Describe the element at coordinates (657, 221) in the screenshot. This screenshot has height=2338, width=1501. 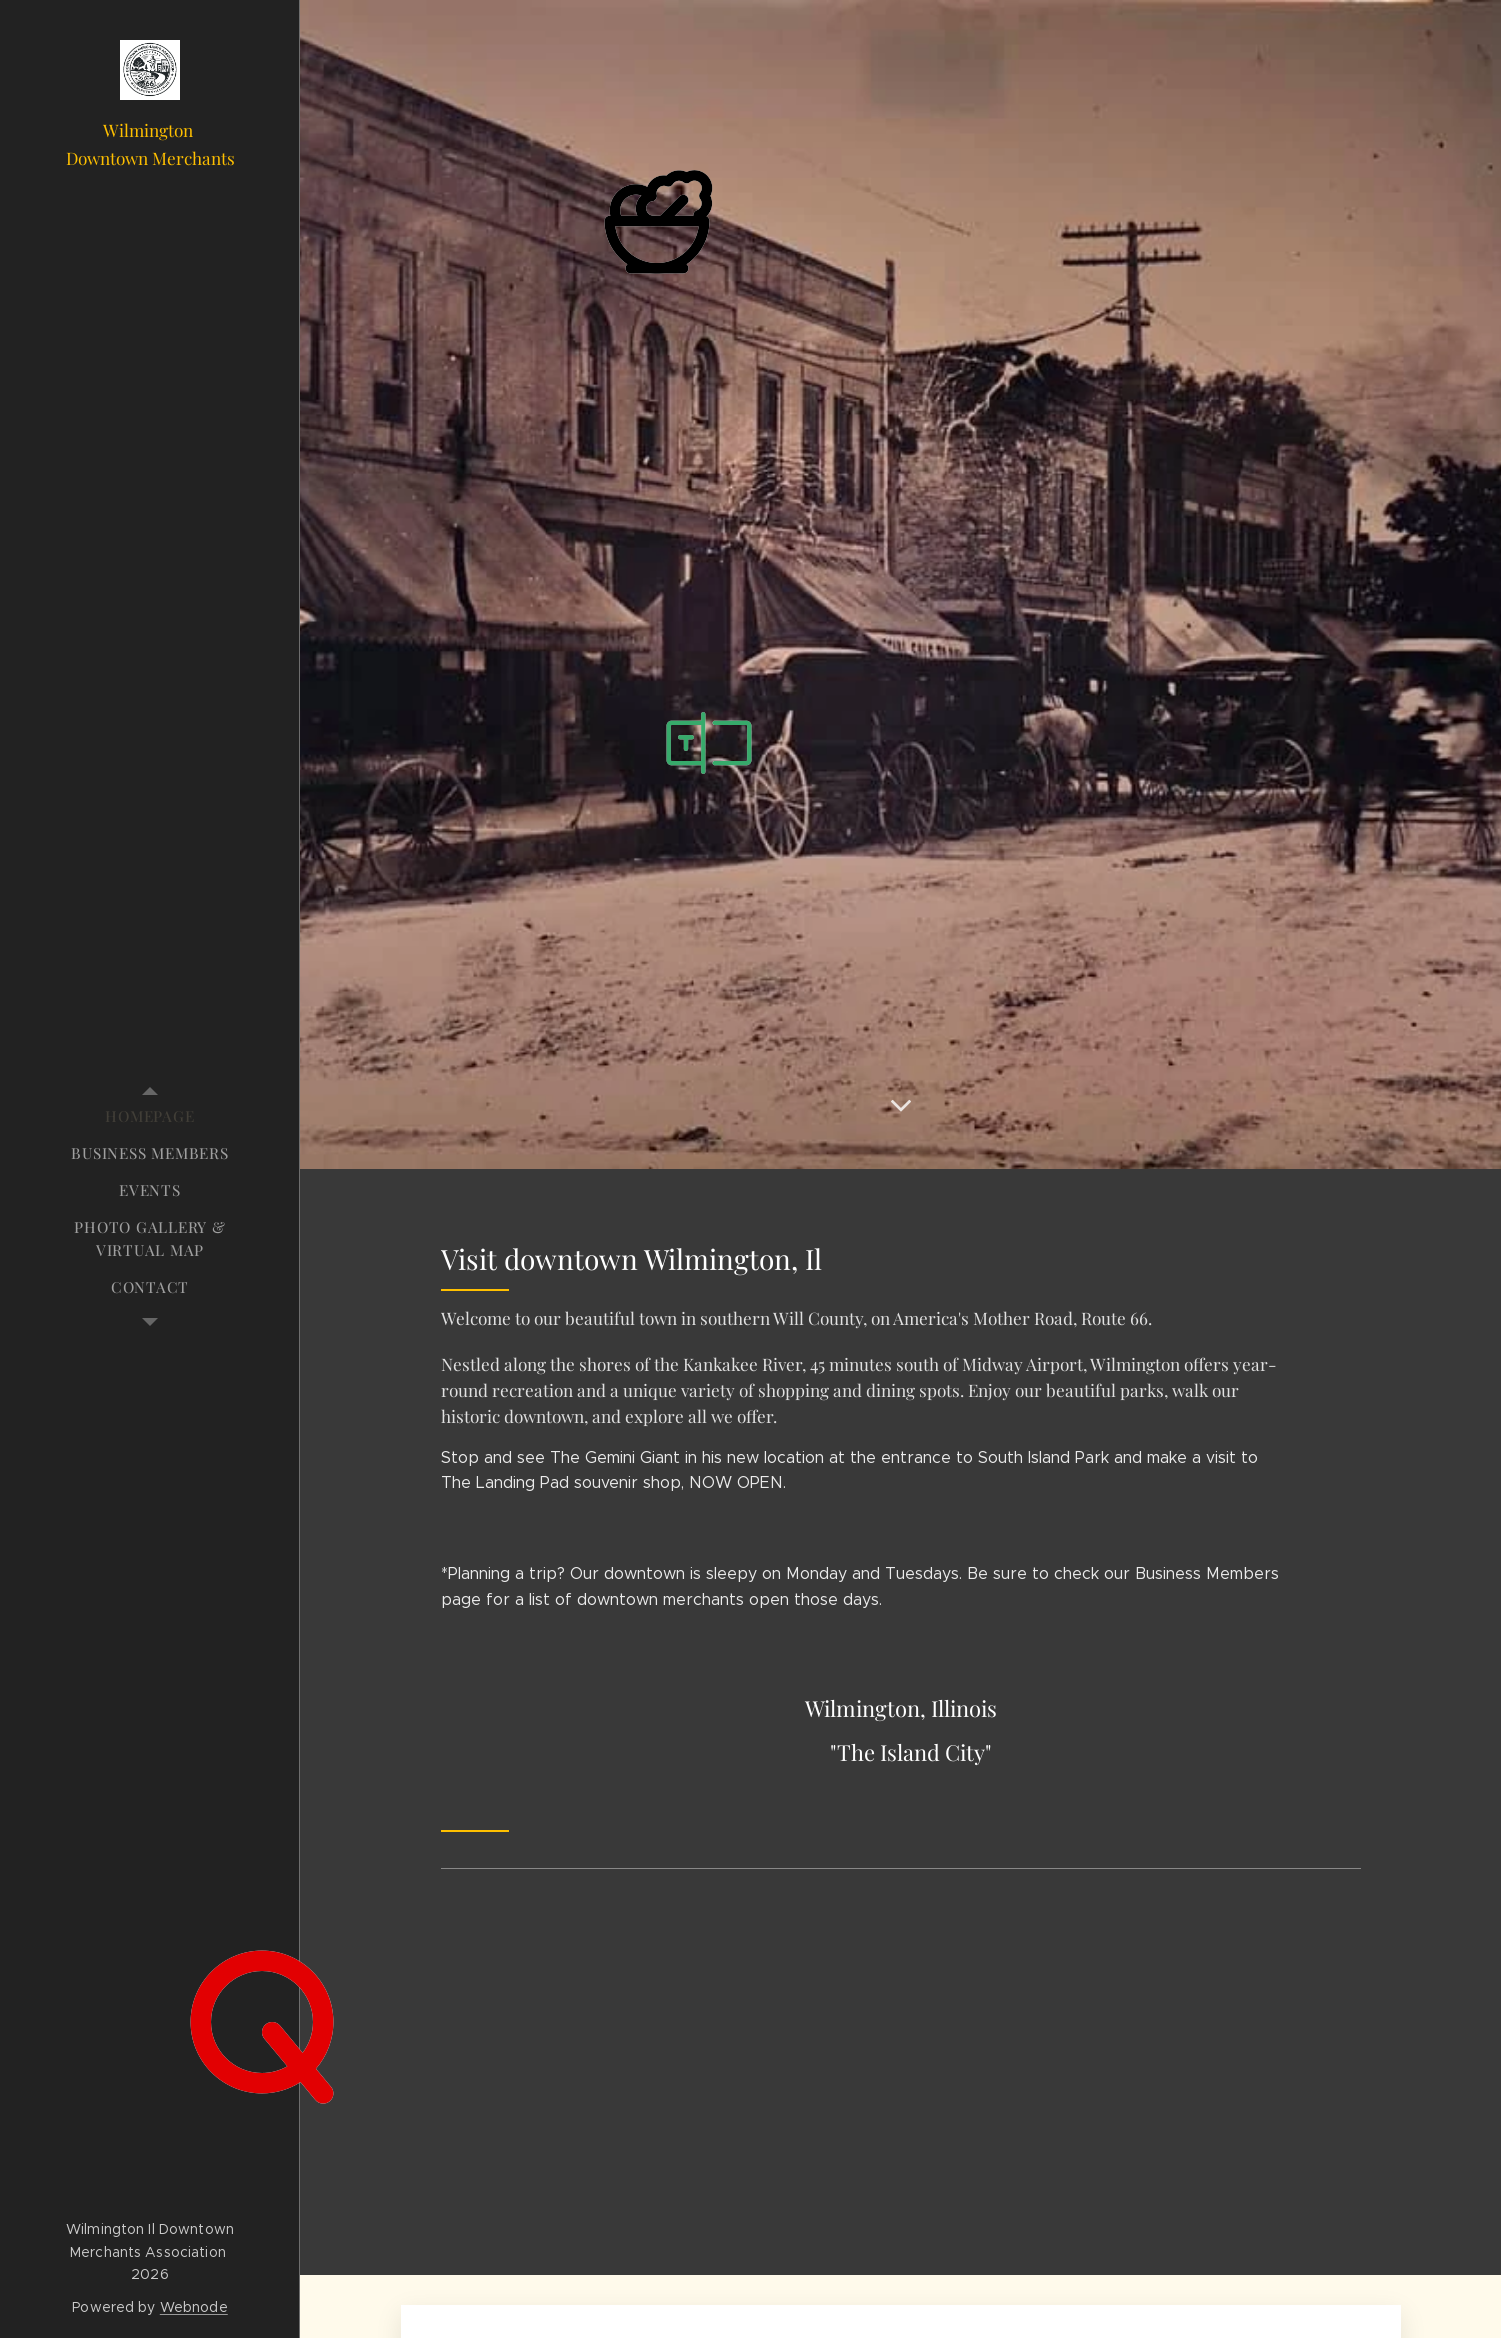
I see `browse healthy food options` at that location.